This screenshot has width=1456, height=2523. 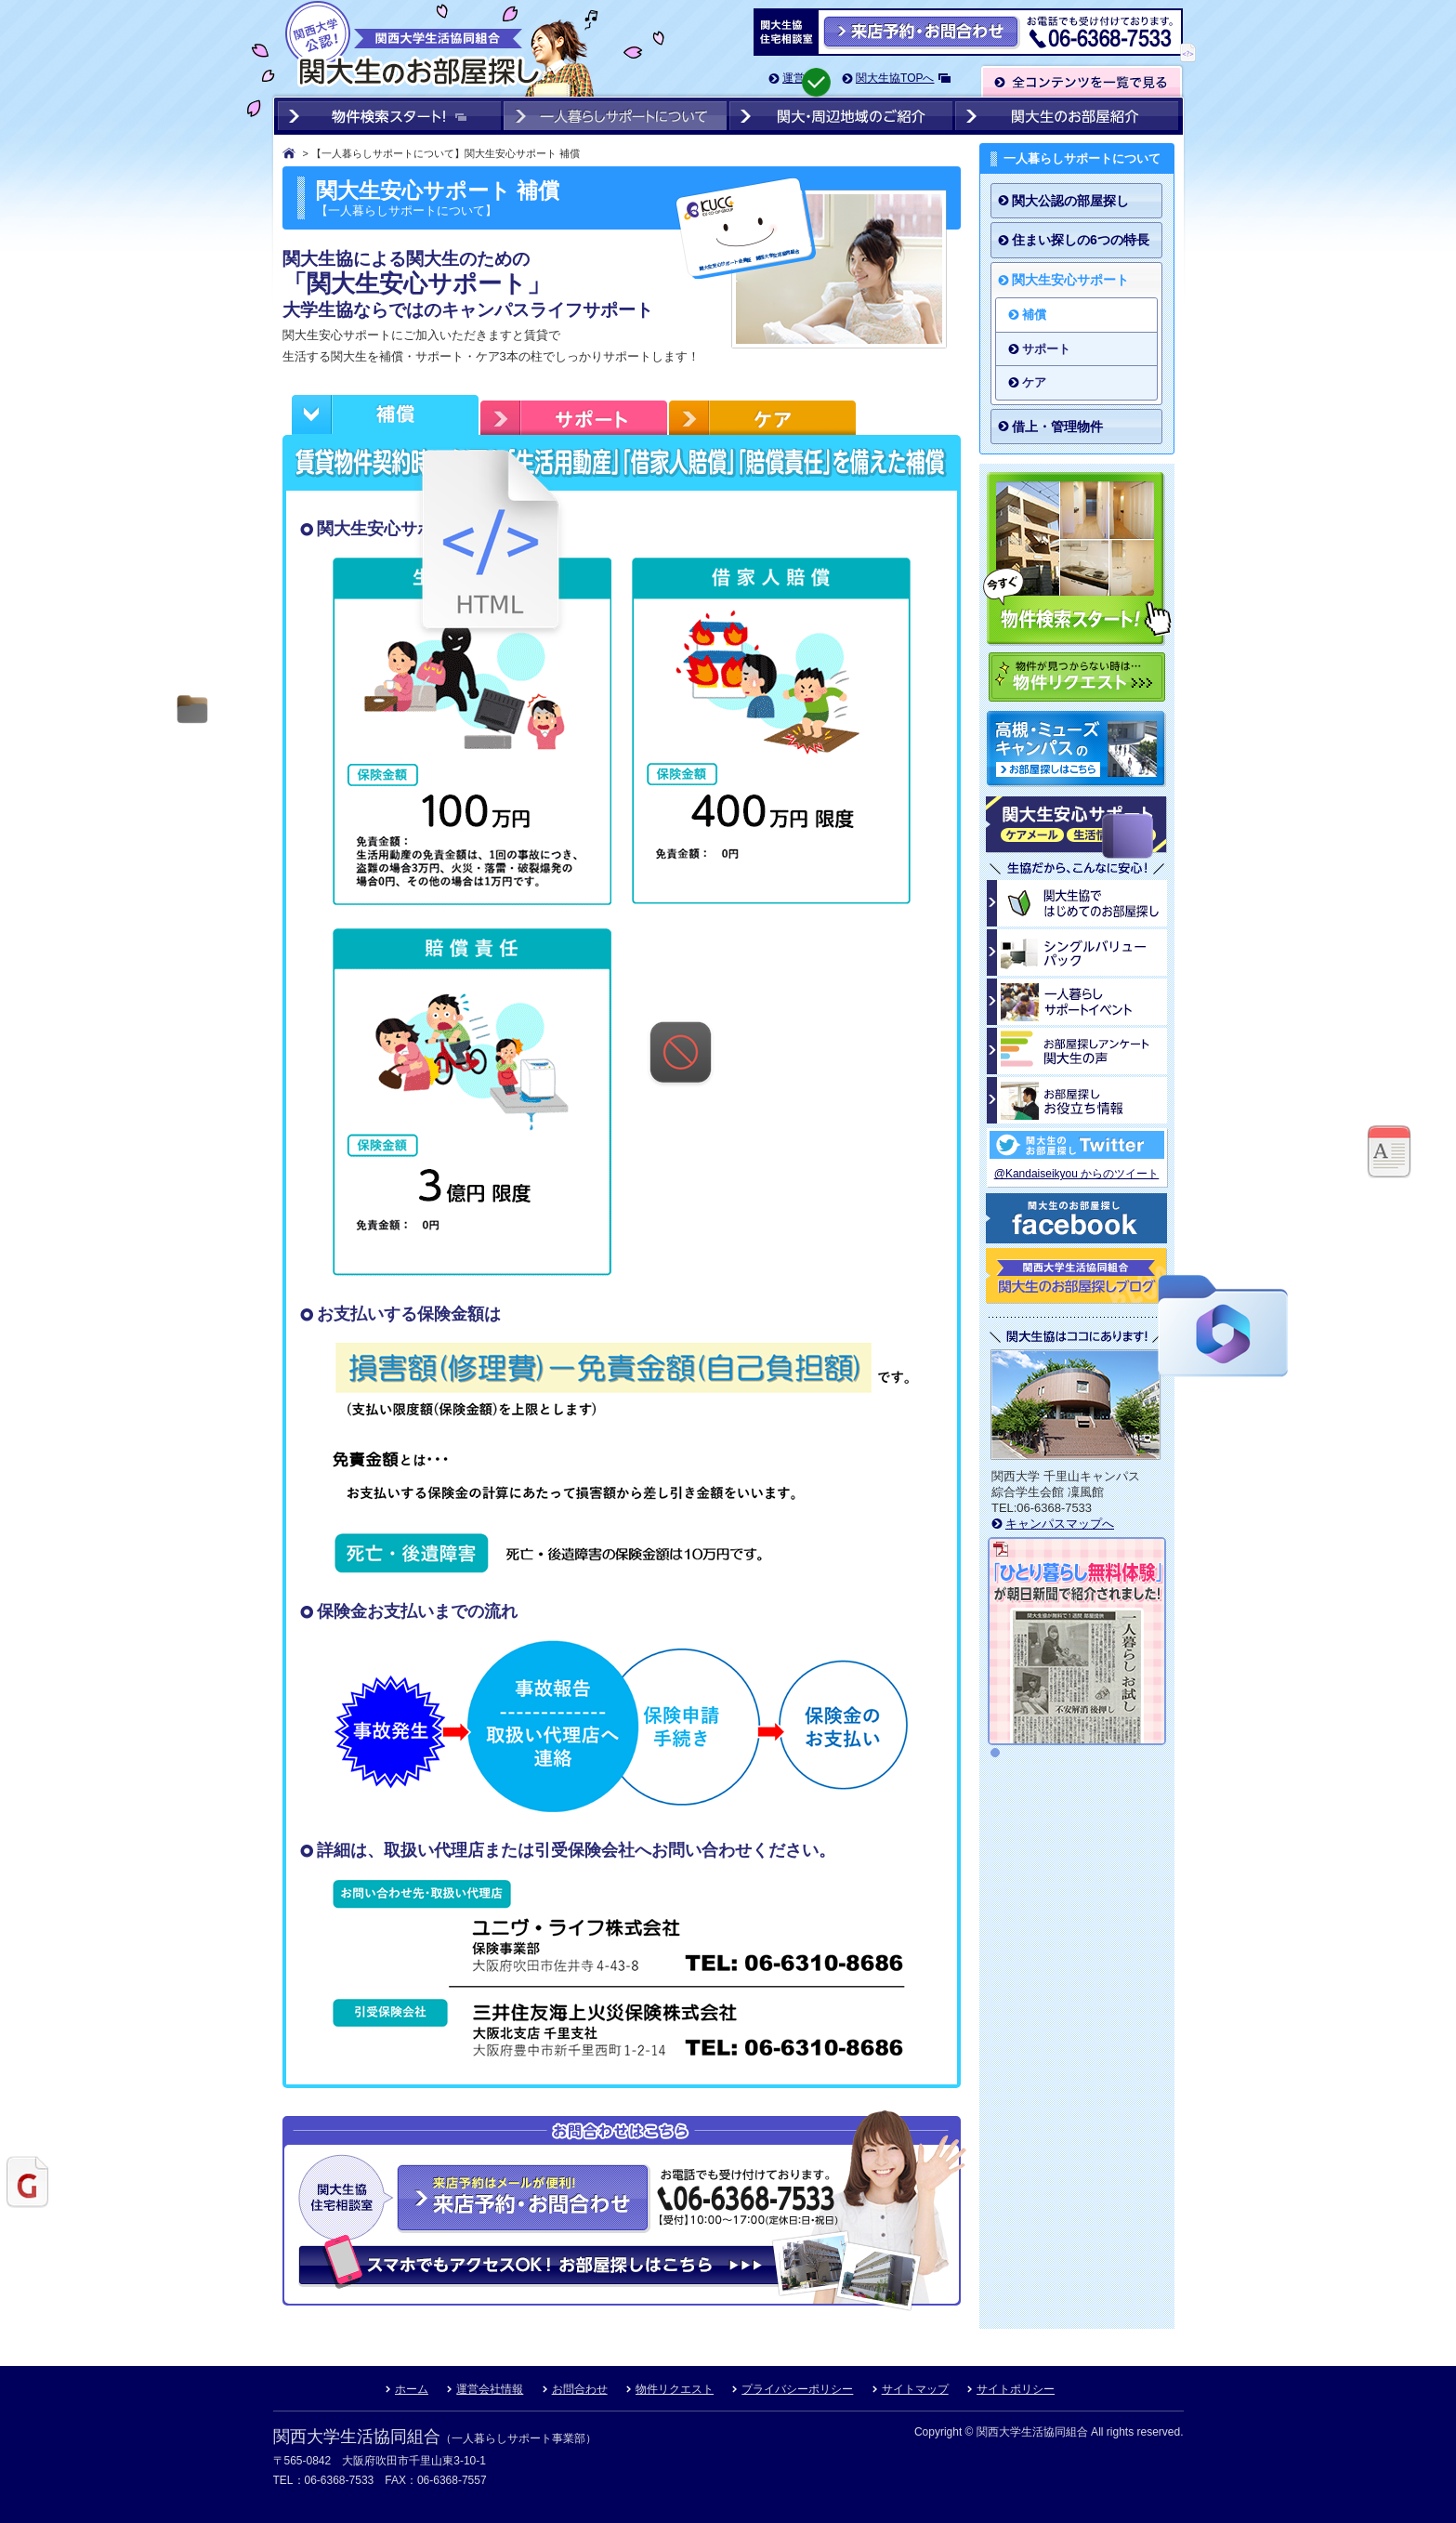 What do you see at coordinates (1127, 834) in the screenshot?
I see `access desktop folder` at bounding box center [1127, 834].